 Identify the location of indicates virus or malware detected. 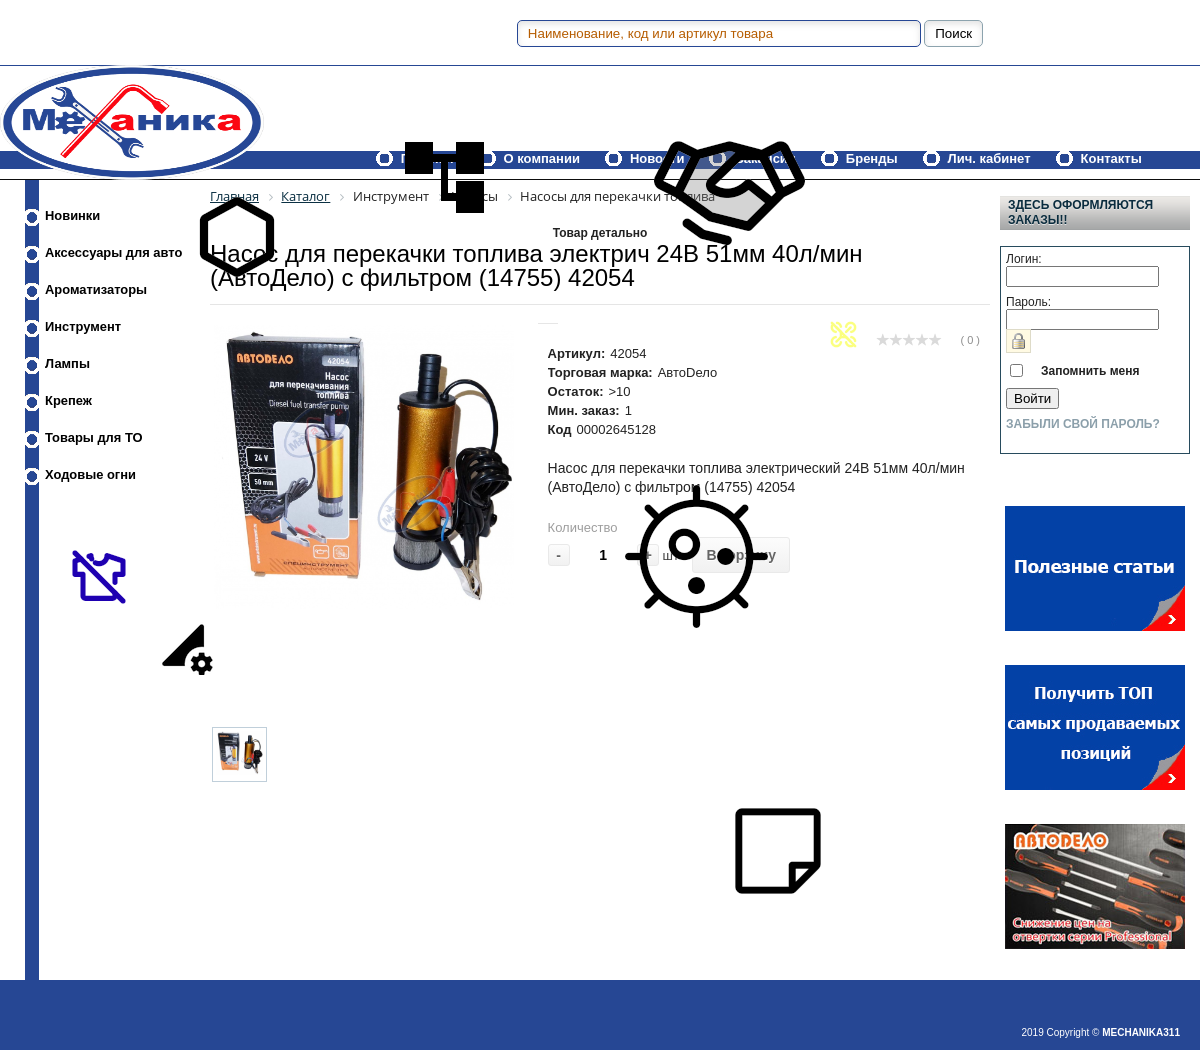
(696, 556).